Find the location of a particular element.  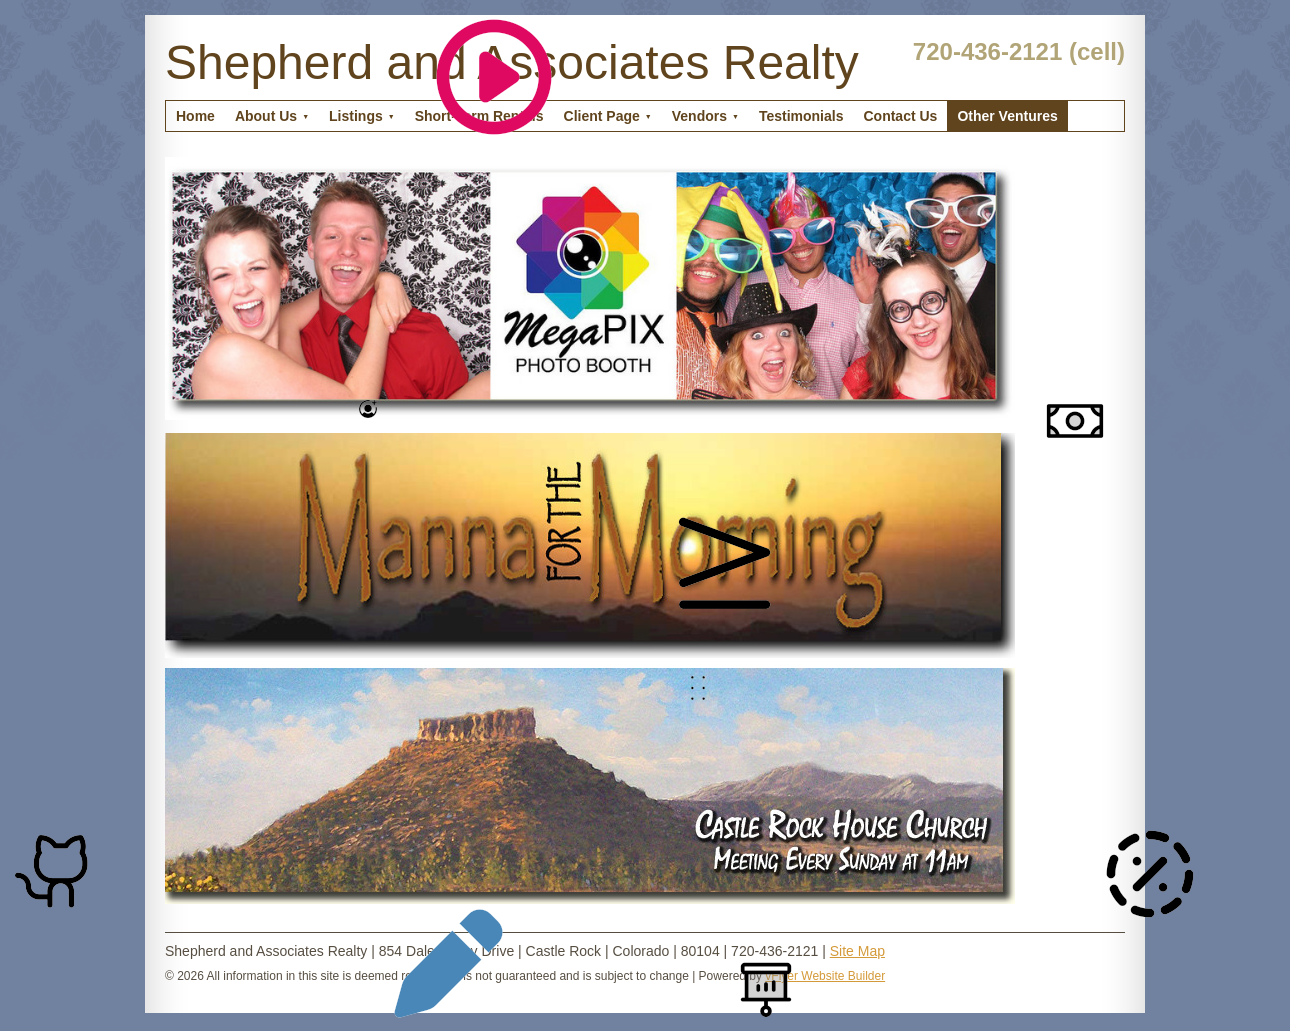

greater than or equal to comparison operator is located at coordinates (722, 565).